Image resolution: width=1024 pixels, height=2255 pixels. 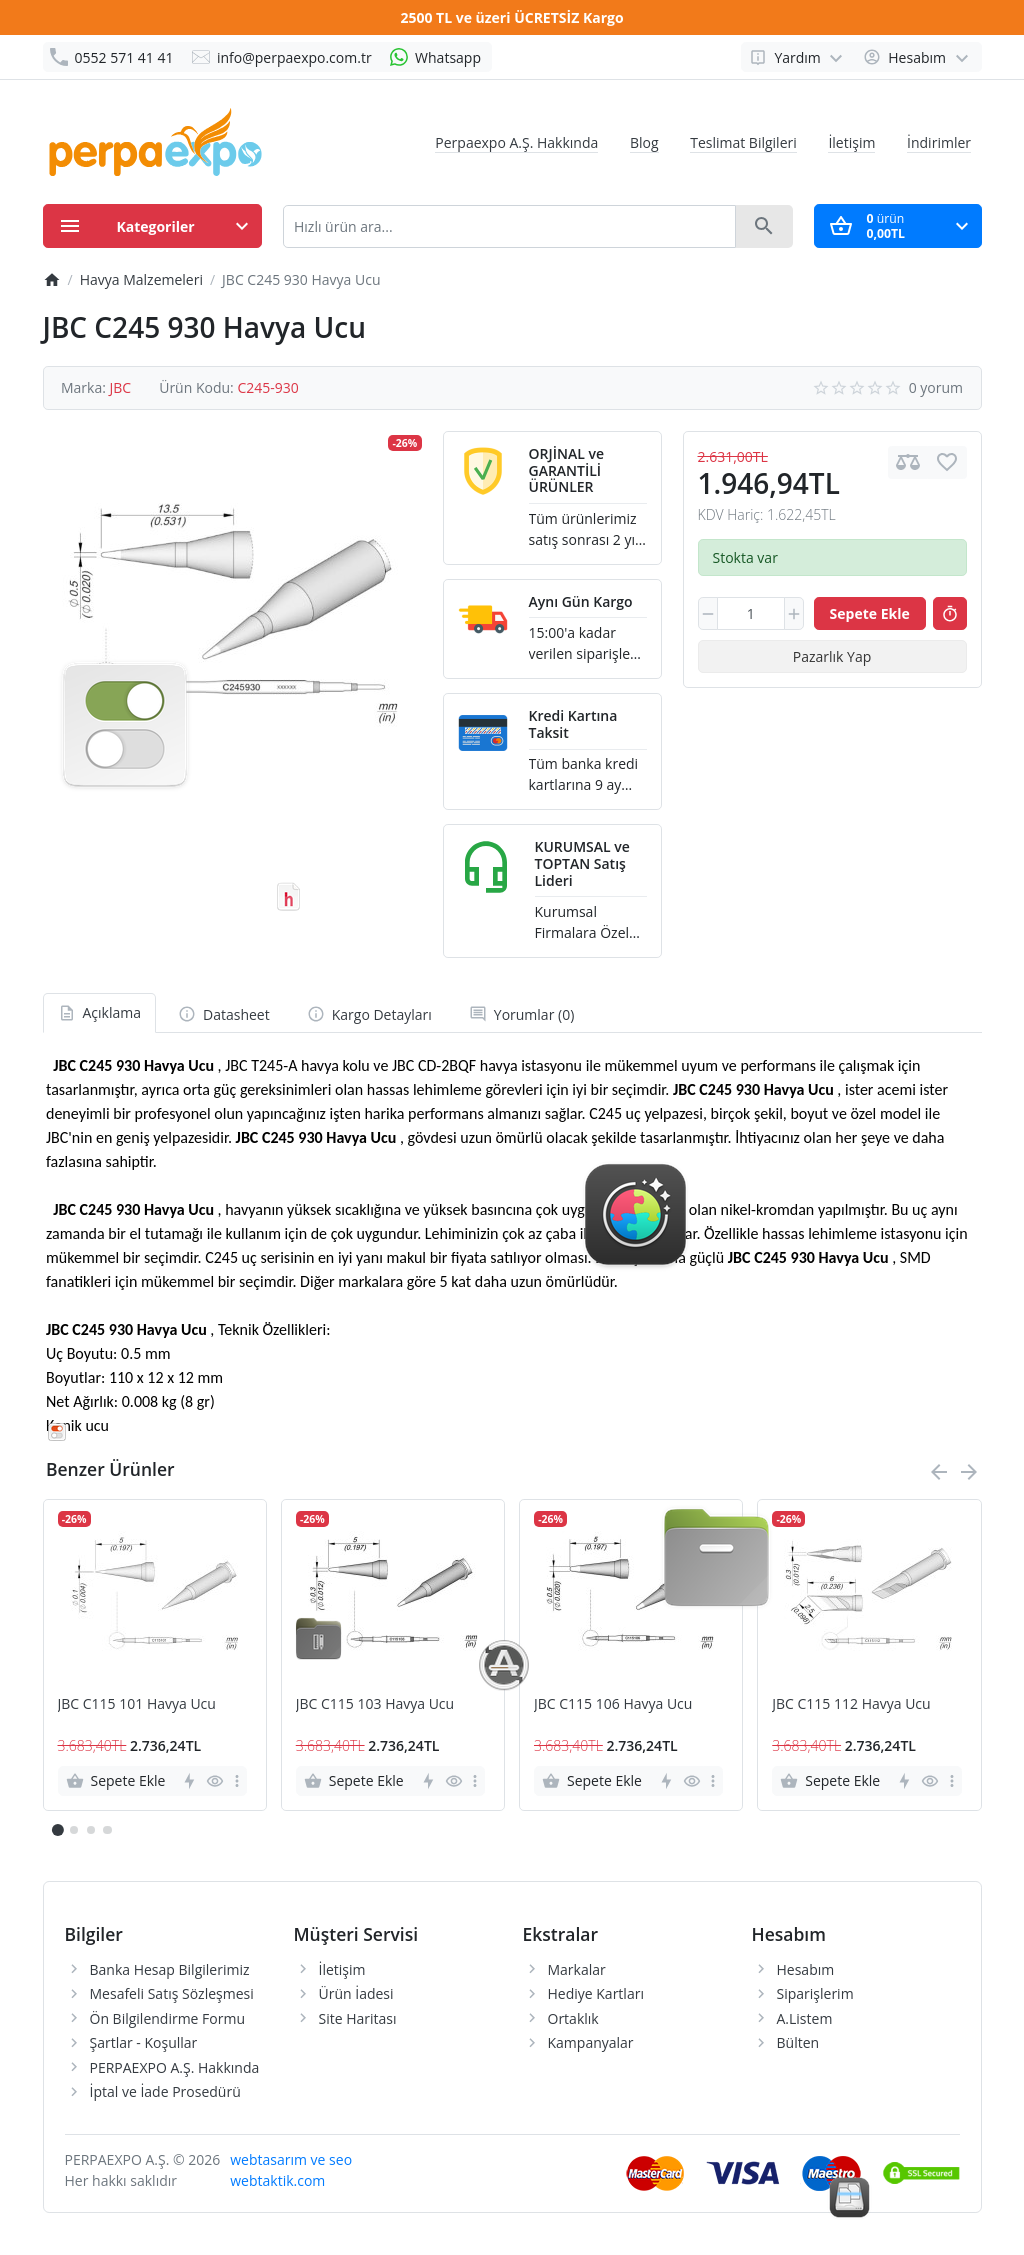 What do you see at coordinates (716, 1557) in the screenshot?
I see `open the file manager application` at bounding box center [716, 1557].